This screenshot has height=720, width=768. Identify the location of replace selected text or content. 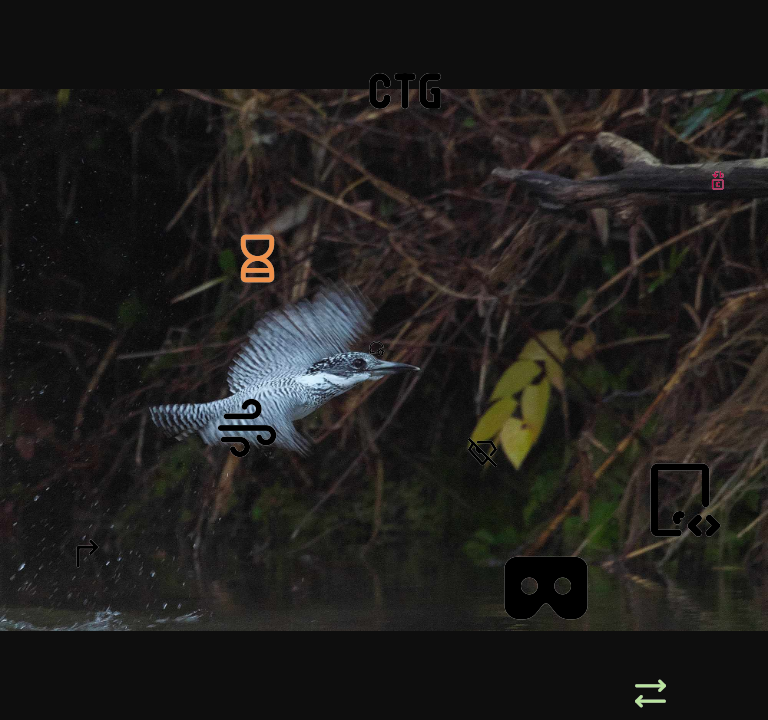
(718, 180).